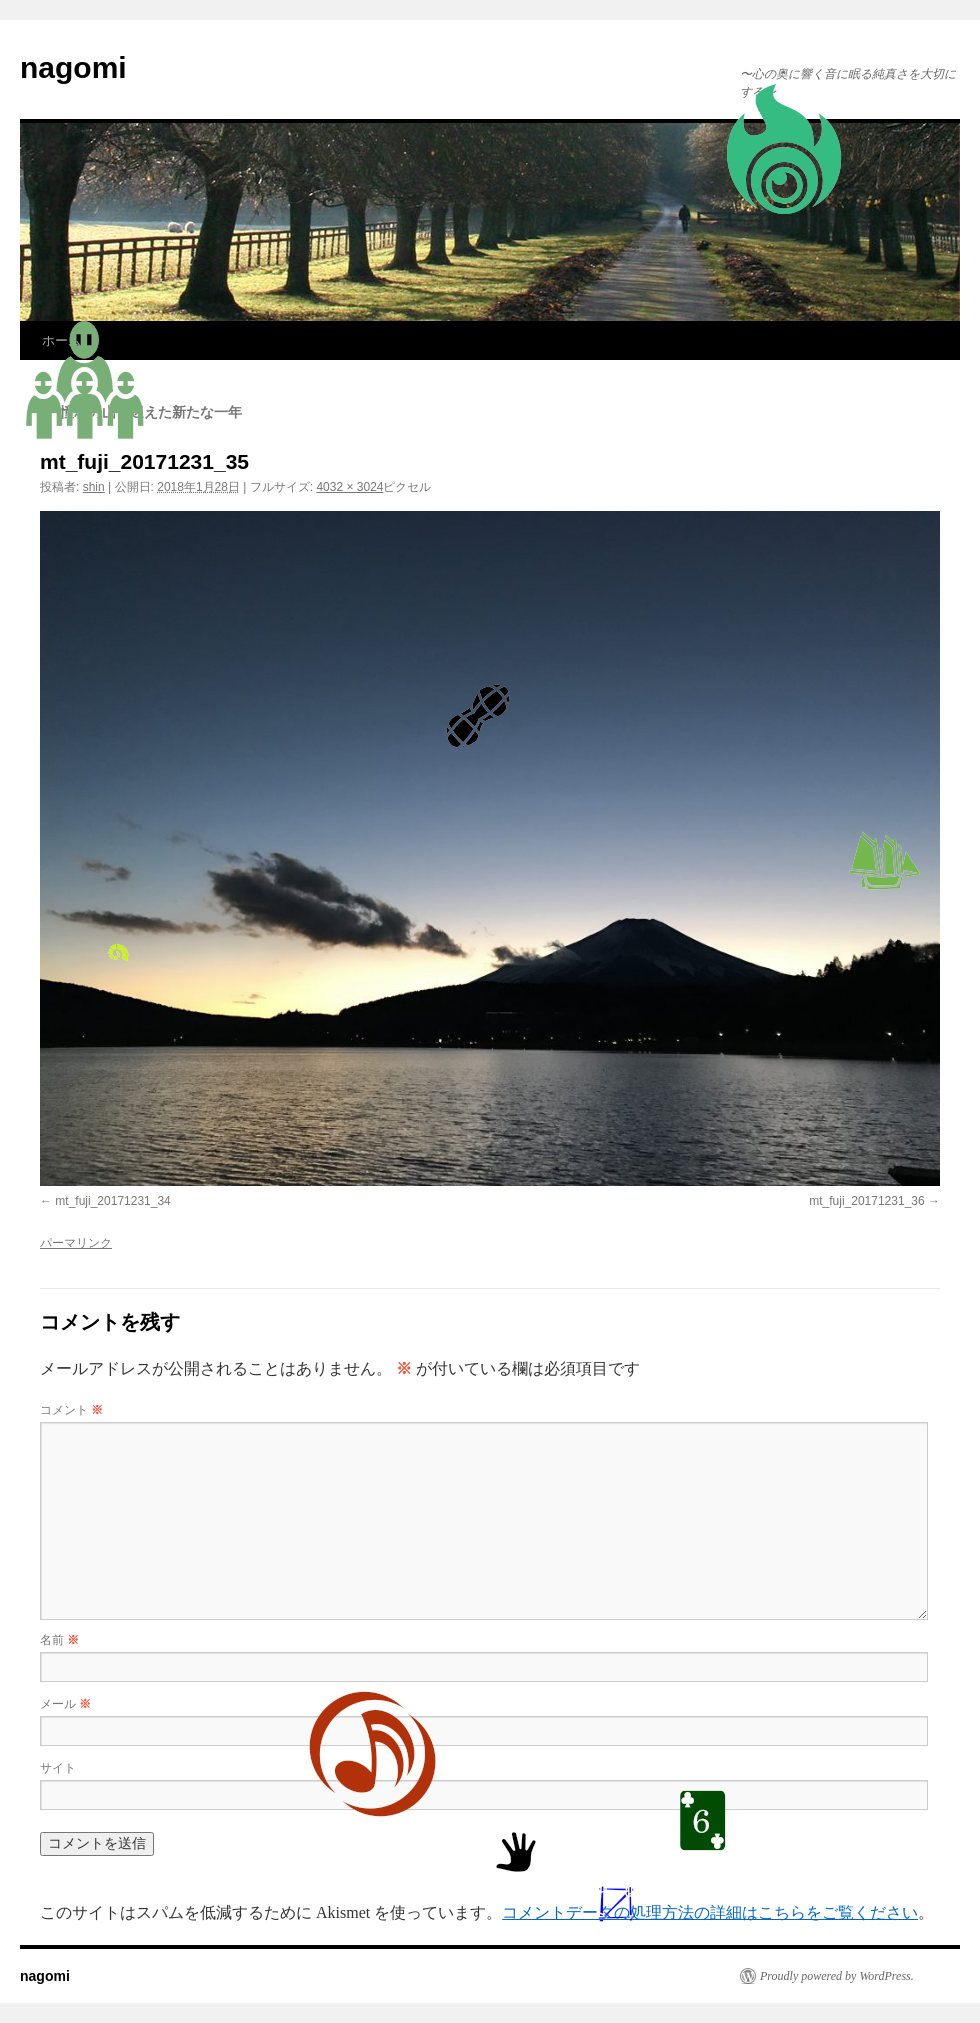 This screenshot has height=2023, width=980. Describe the element at coordinates (478, 716) in the screenshot. I see `indicates peanut ingredient or allergen warning` at that location.